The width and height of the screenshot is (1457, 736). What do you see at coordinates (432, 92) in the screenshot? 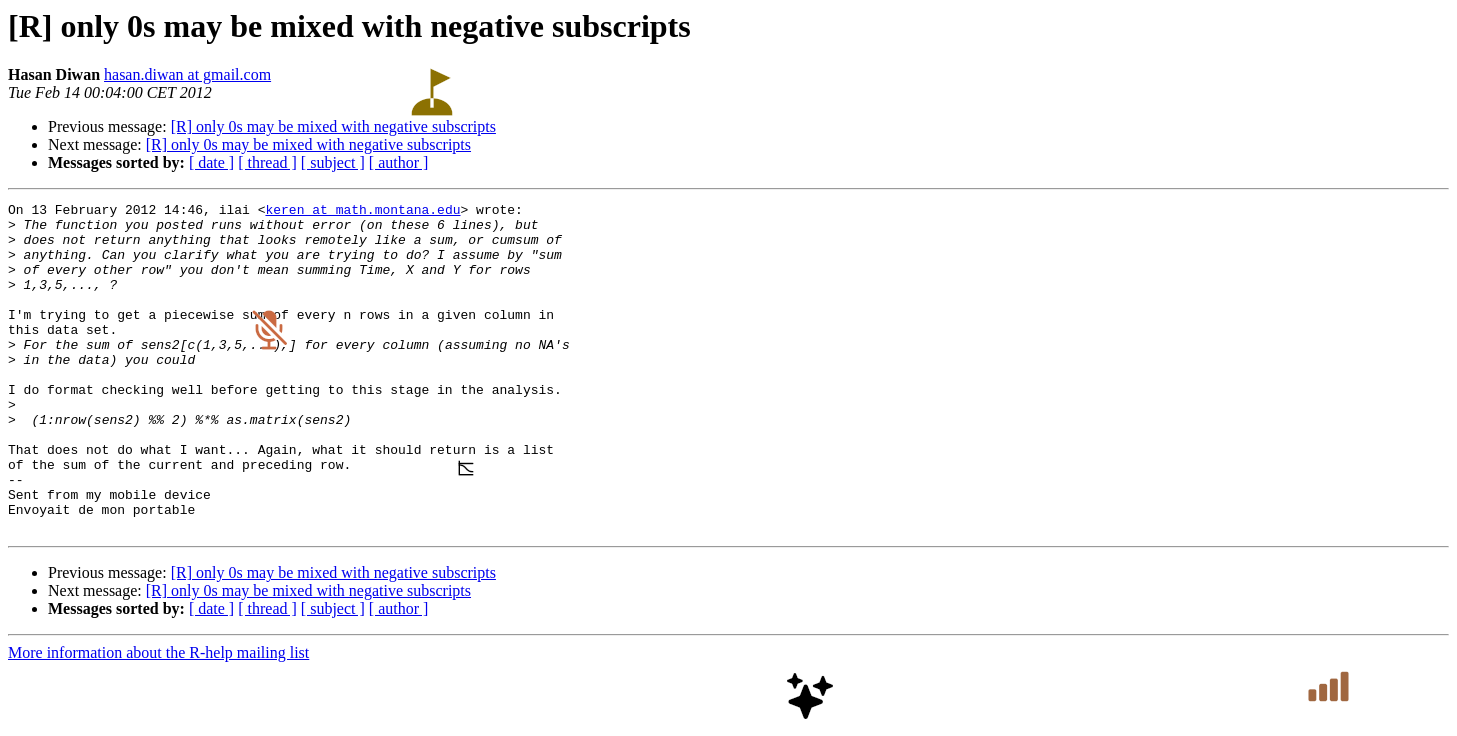
I see `view golf course or club information` at bounding box center [432, 92].